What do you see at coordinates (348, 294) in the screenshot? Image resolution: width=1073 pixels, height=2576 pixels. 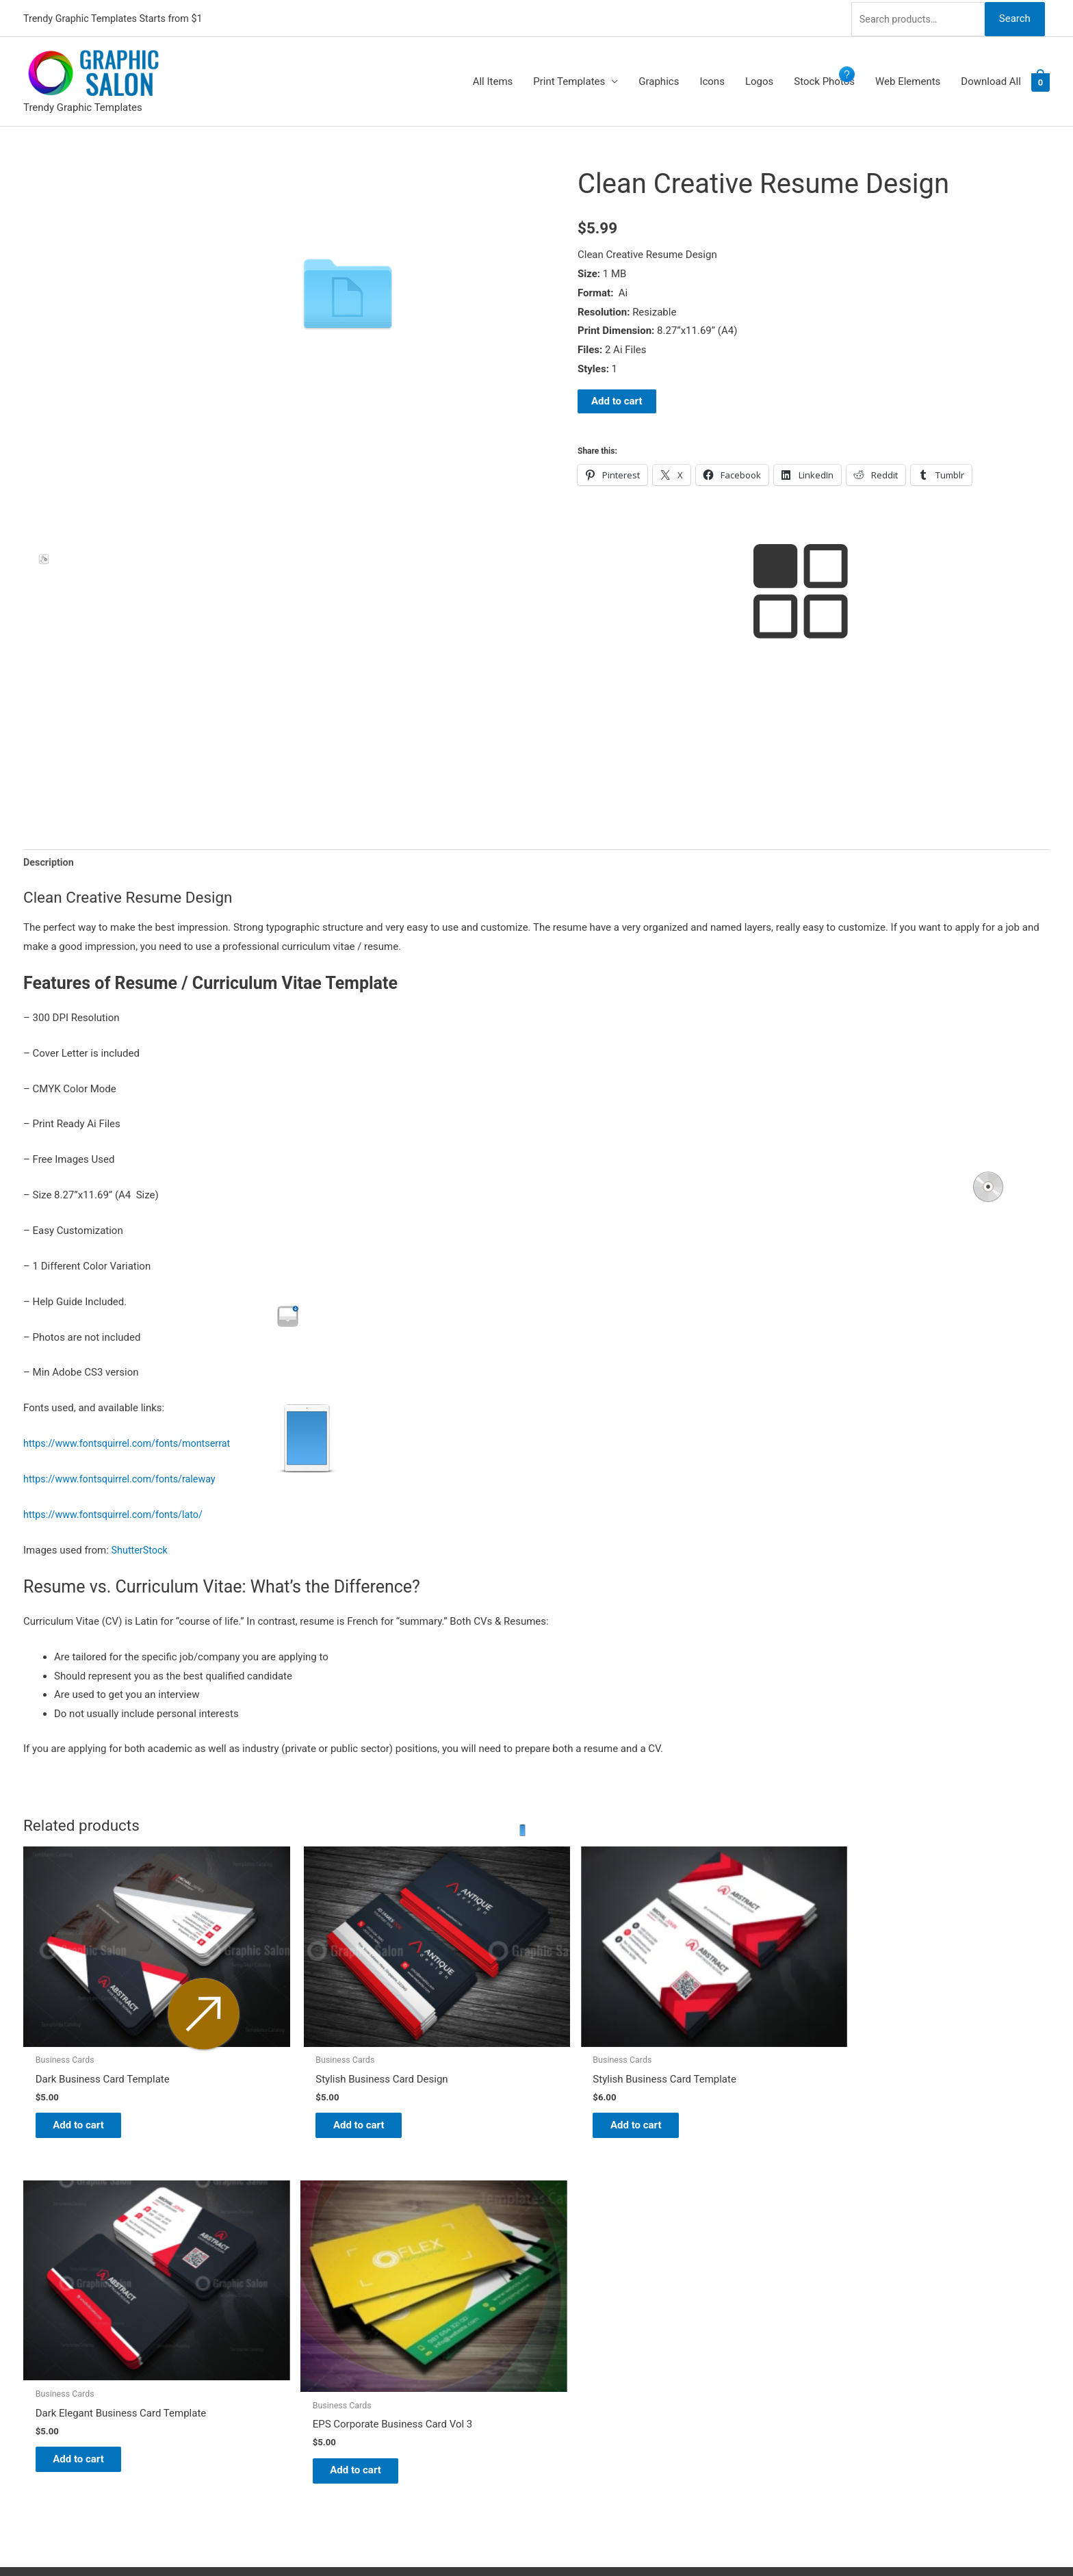 I see `open your documents folder` at bounding box center [348, 294].